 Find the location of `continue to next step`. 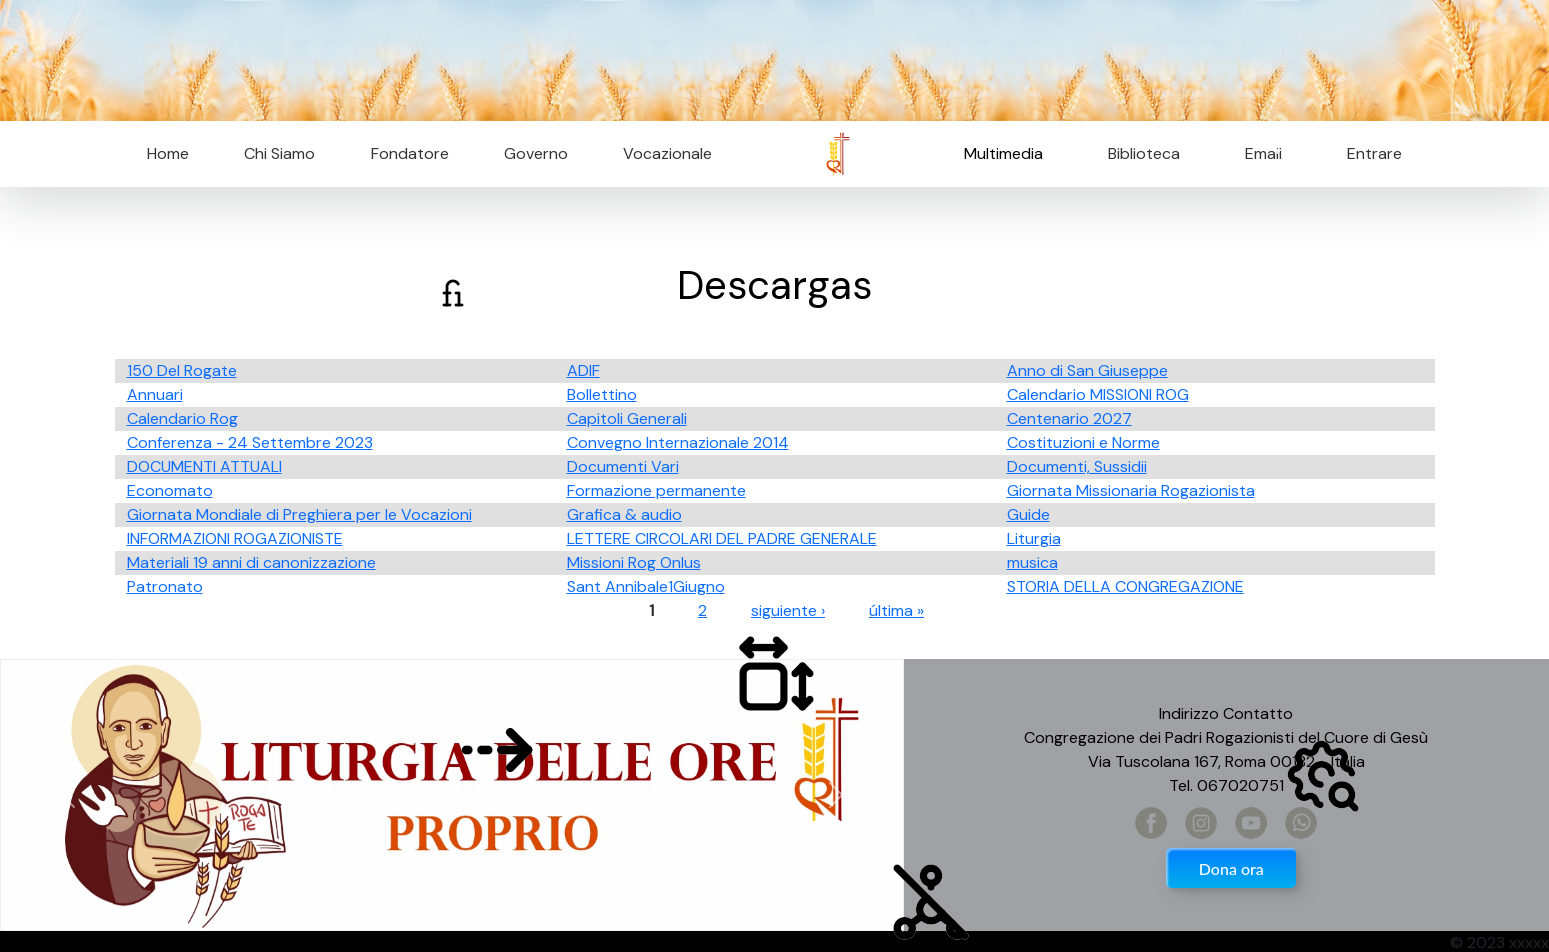

continue to next step is located at coordinates (497, 750).